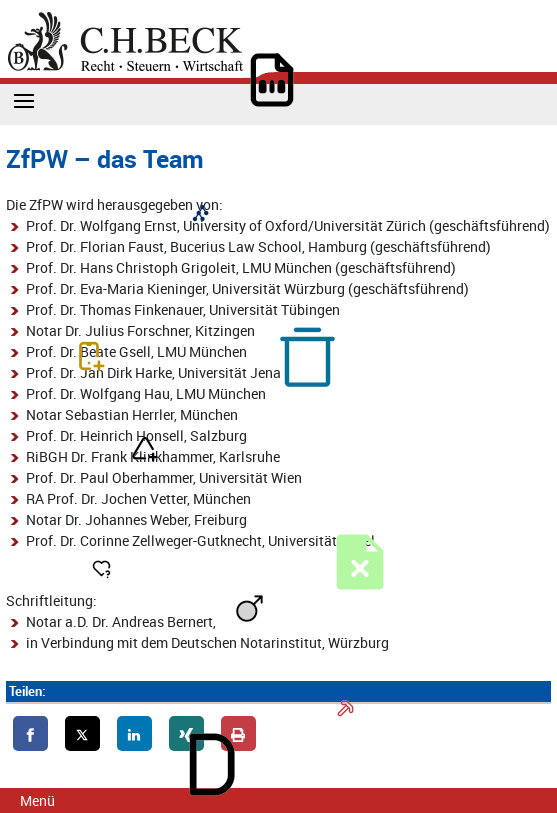  What do you see at coordinates (272, 80) in the screenshot?
I see `view barcode document` at bounding box center [272, 80].